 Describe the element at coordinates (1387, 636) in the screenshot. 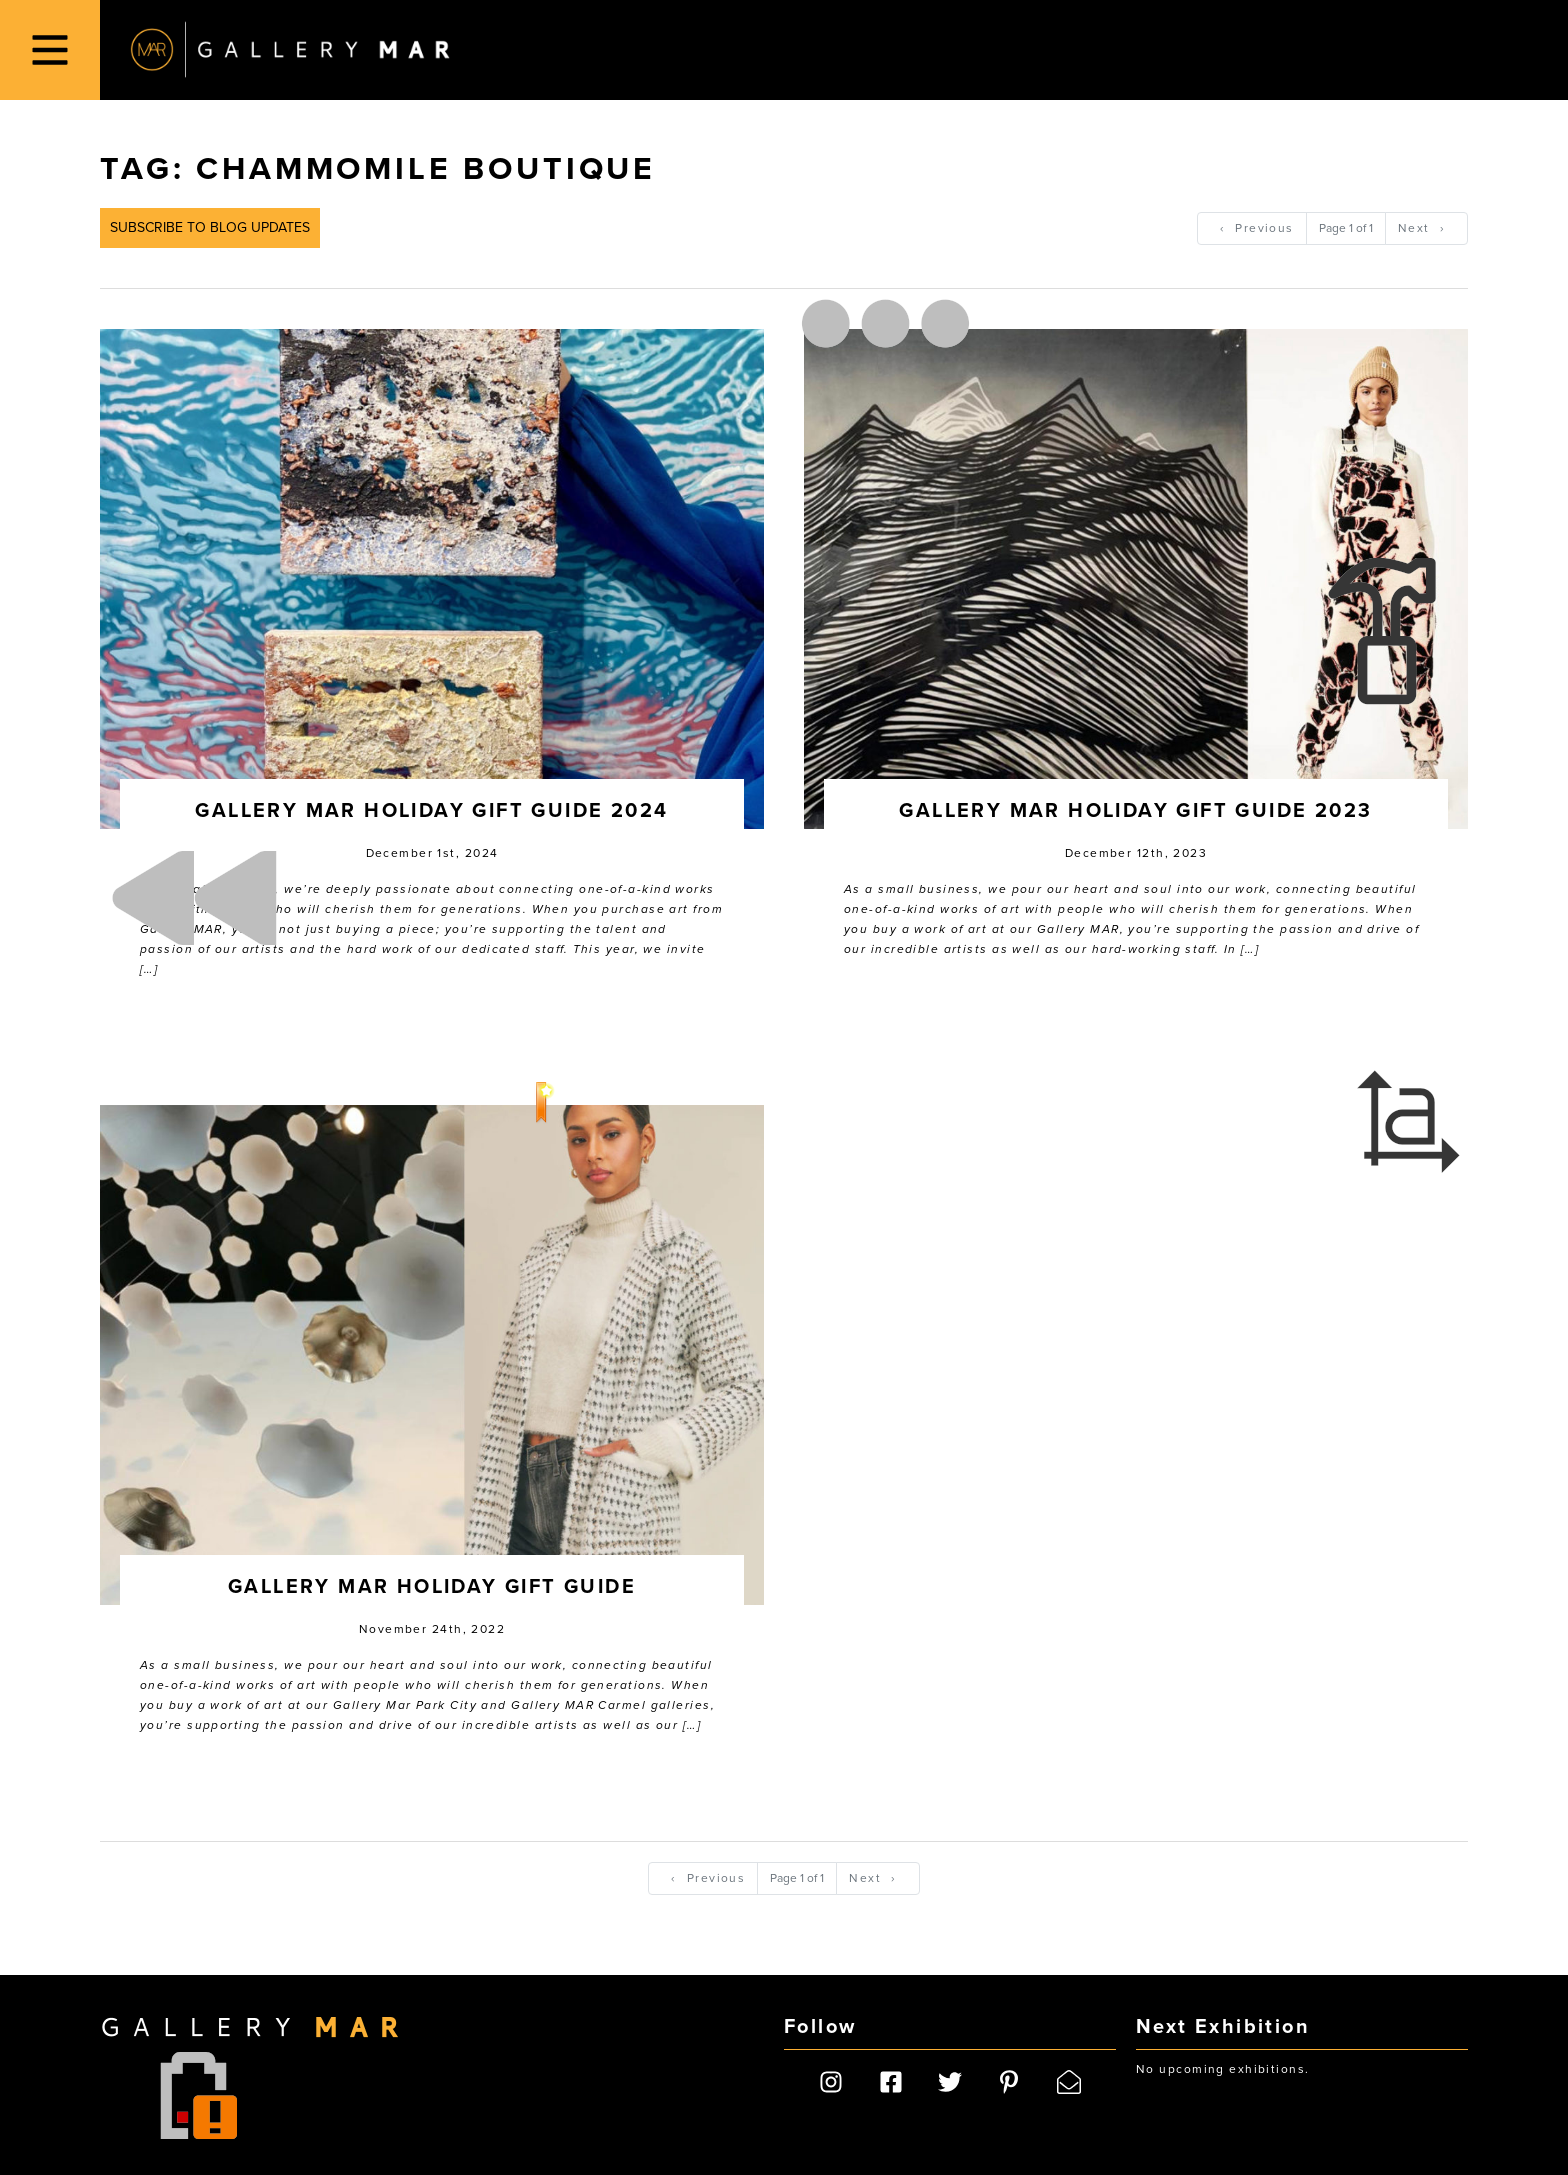

I see `access developer tools` at that location.